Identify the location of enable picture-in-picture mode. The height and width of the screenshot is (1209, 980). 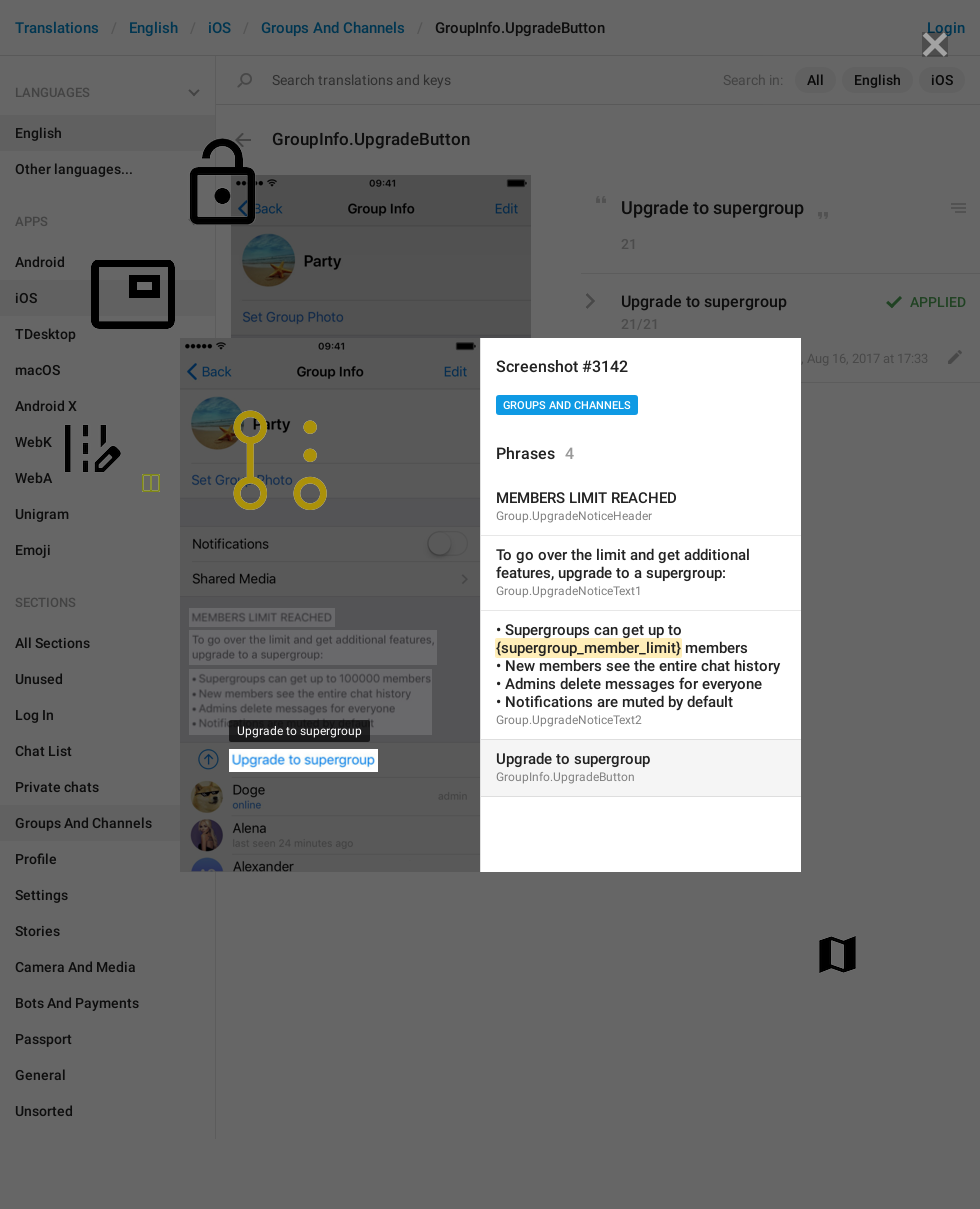
(133, 294).